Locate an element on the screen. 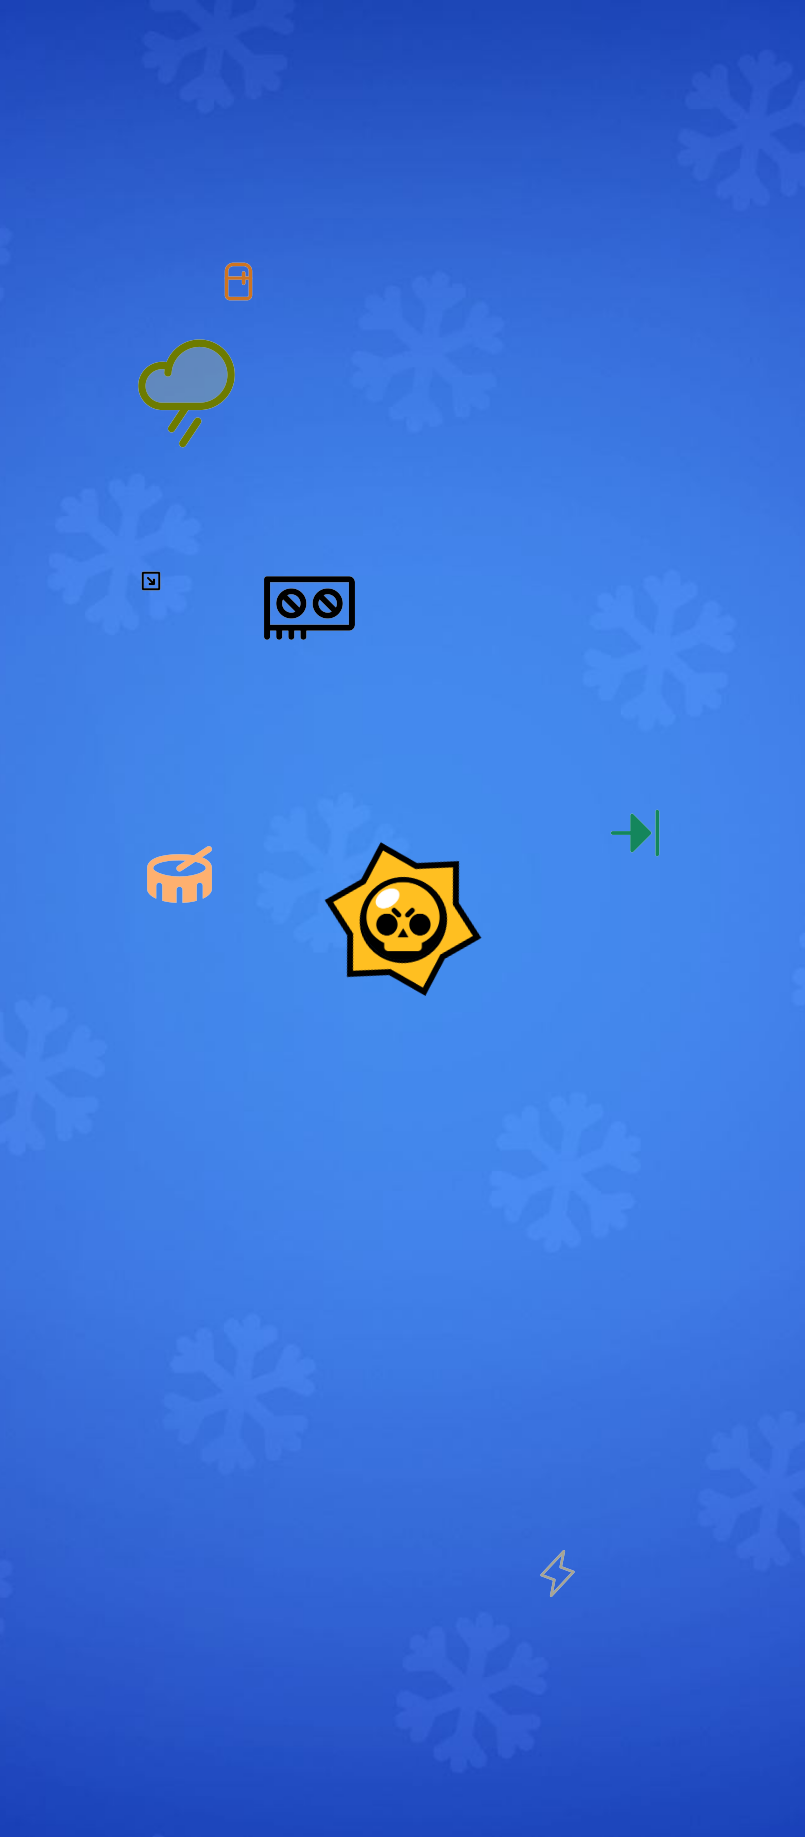 The image size is (805, 1837). navigate to the bottom-right section is located at coordinates (151, 581).